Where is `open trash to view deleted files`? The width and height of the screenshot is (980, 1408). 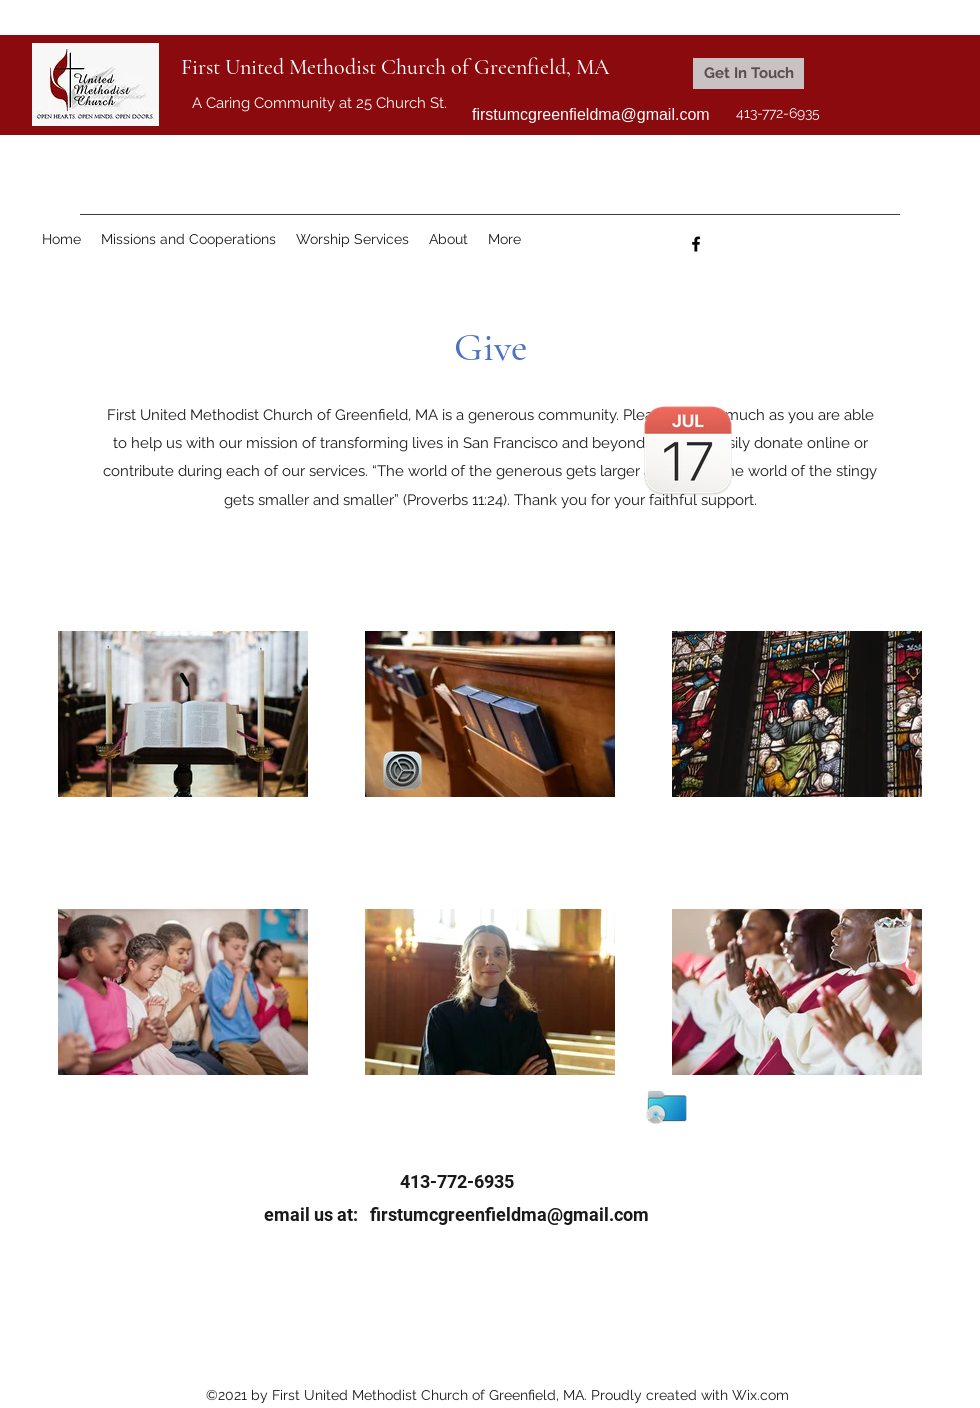 open trash to view deleted files is located at coordinates (893, 942).